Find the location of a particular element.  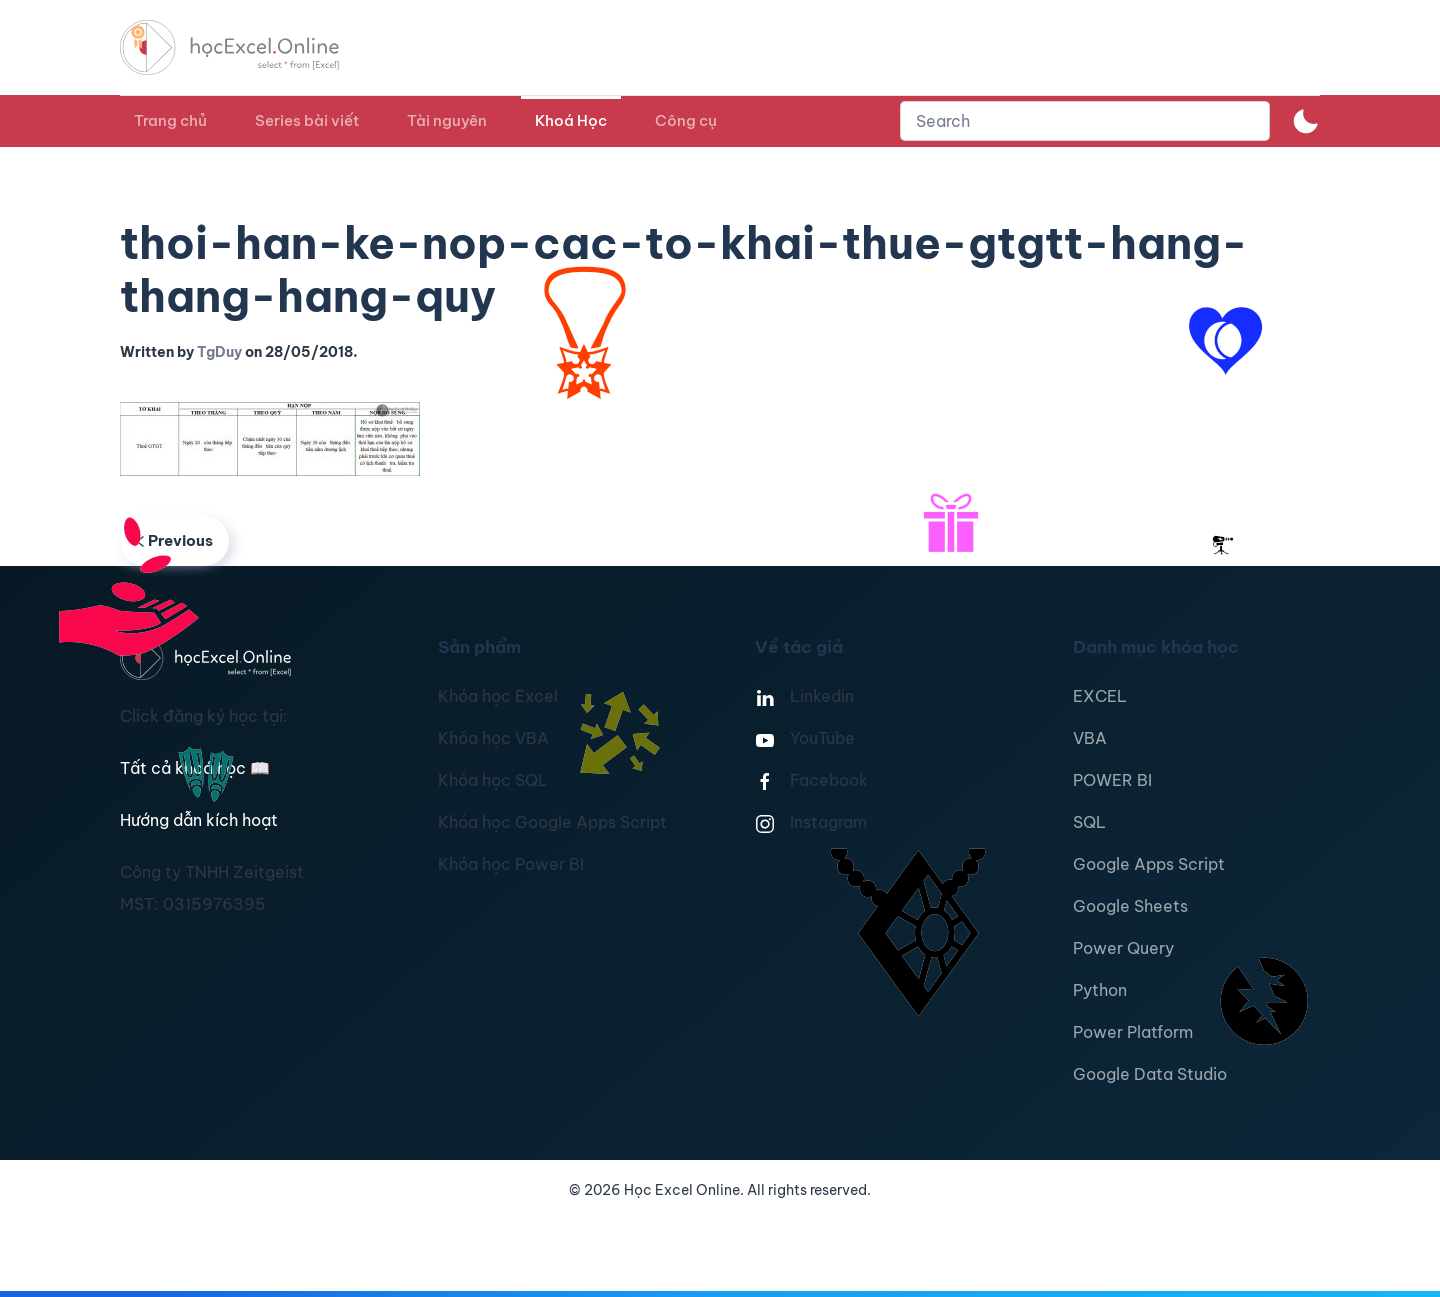

deploy tesla turret defense unit is located at coordinates (1223, 544).